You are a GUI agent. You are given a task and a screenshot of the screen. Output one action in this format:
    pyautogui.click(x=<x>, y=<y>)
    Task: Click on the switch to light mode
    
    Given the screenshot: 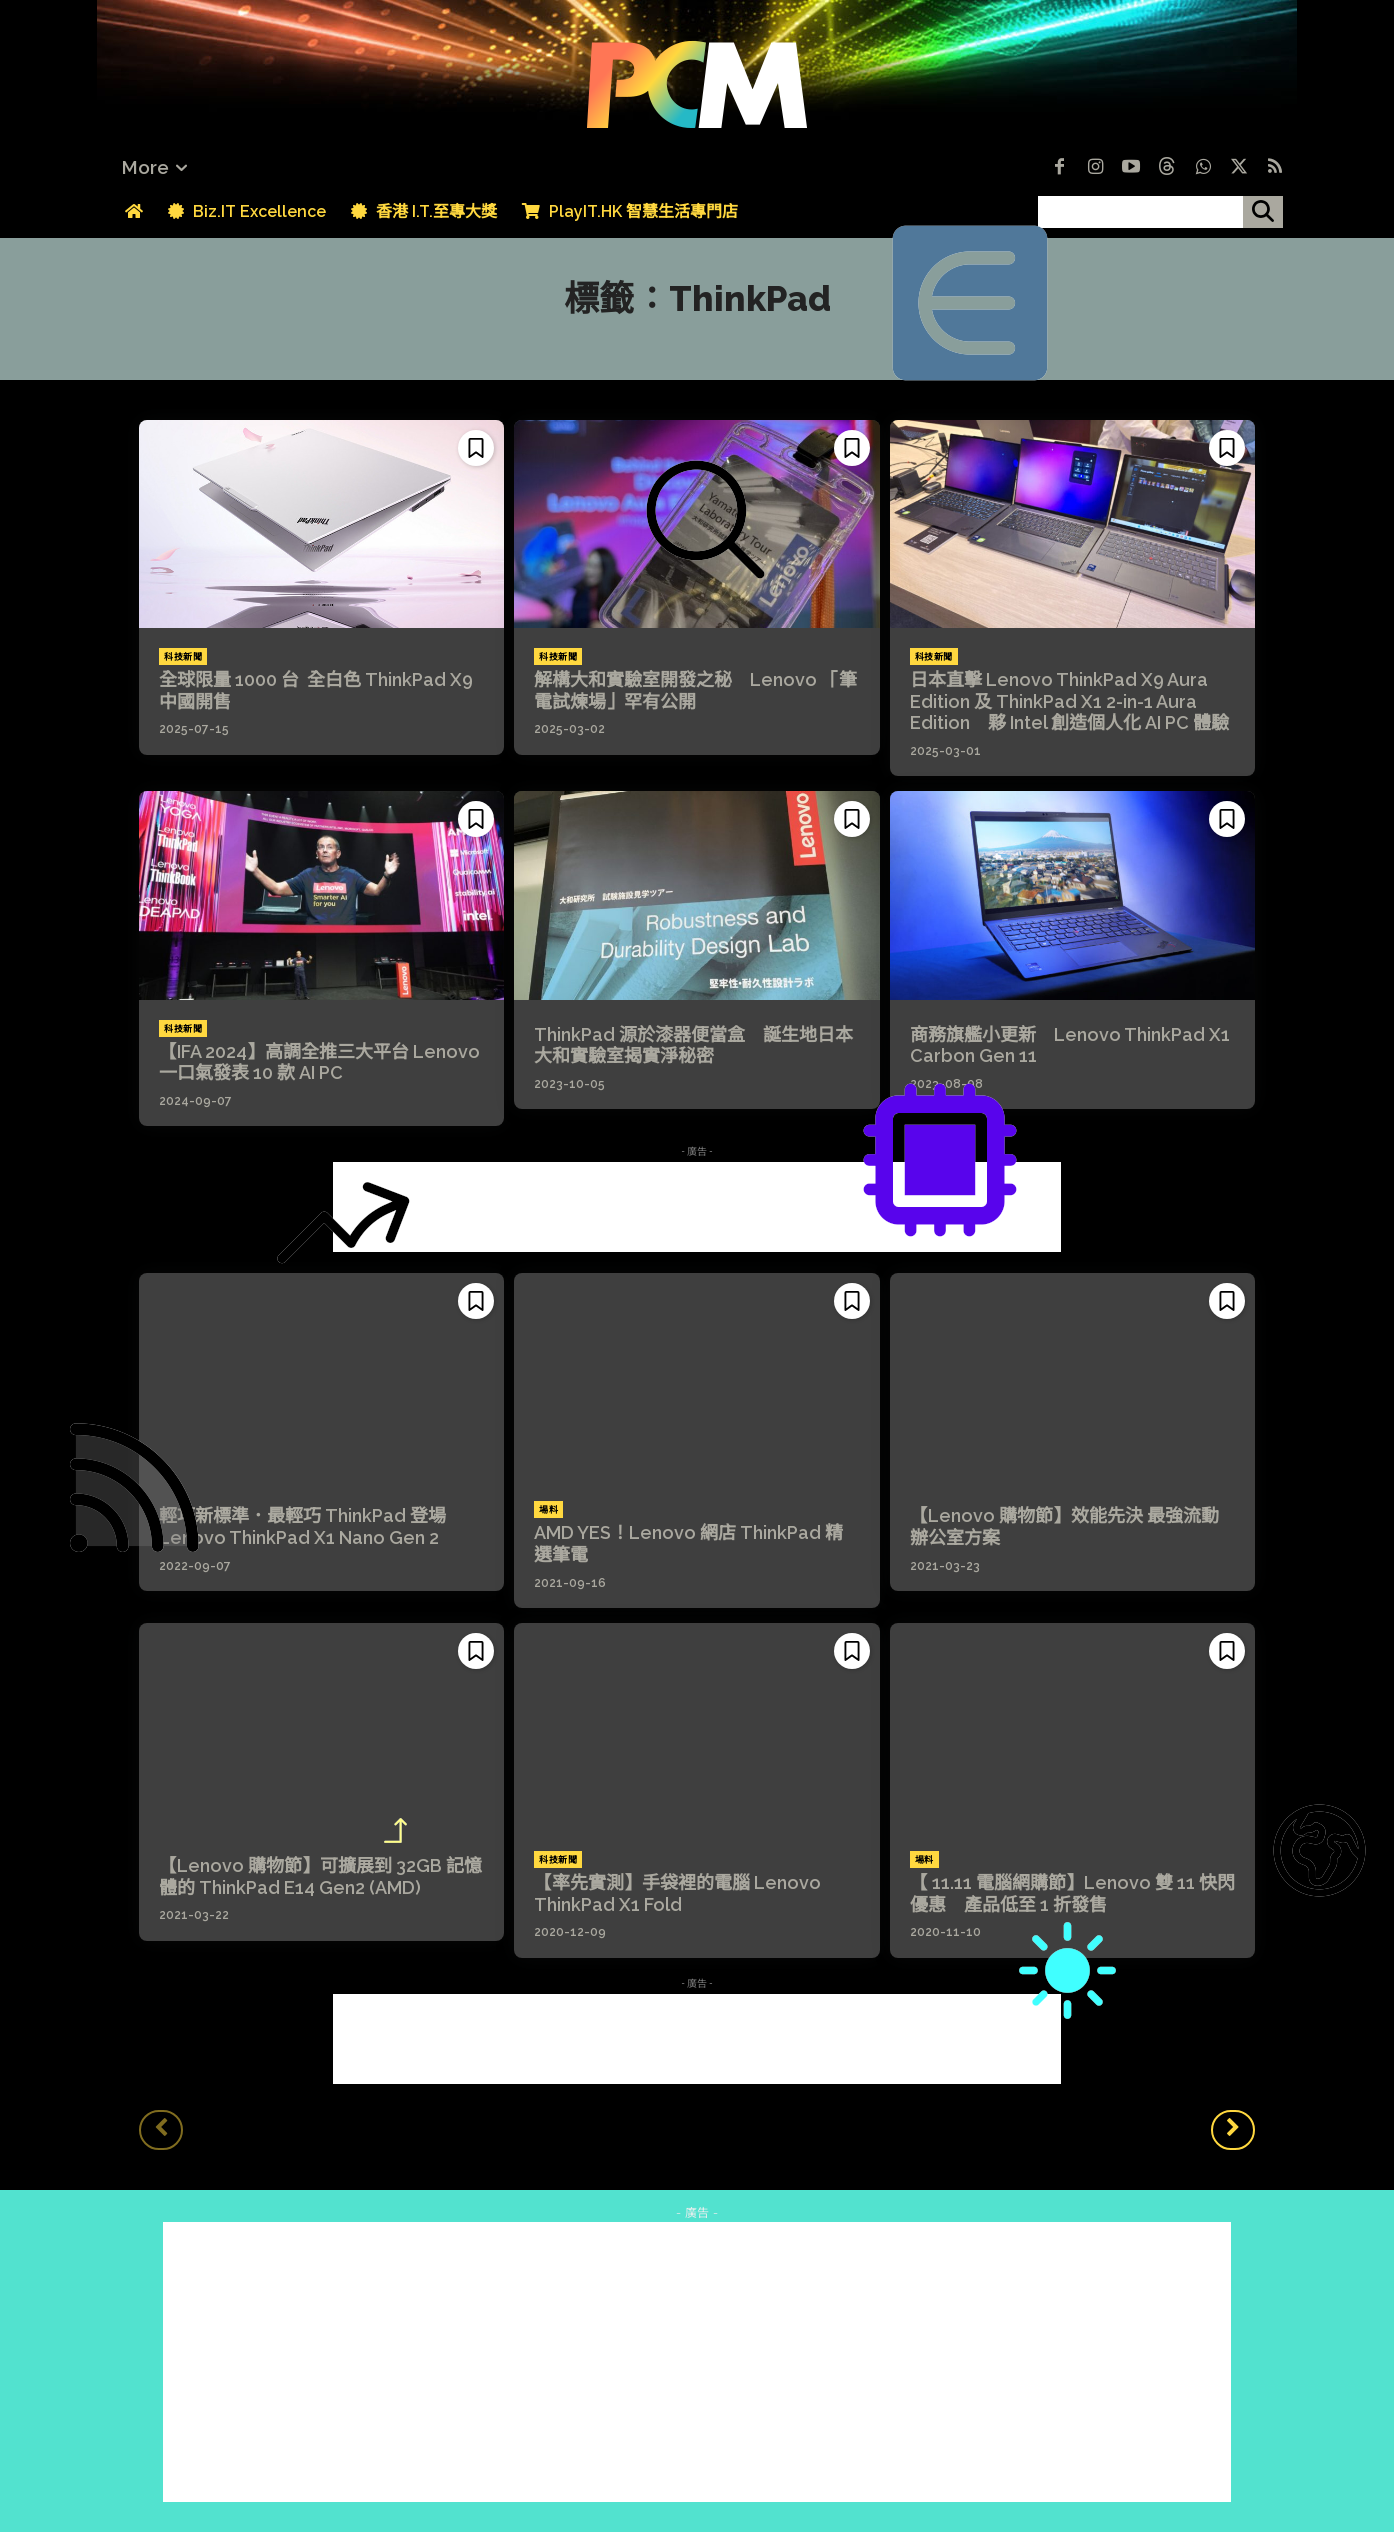 What is the action you would take?
    pyautogui.click(x=1067, y=1970)
    